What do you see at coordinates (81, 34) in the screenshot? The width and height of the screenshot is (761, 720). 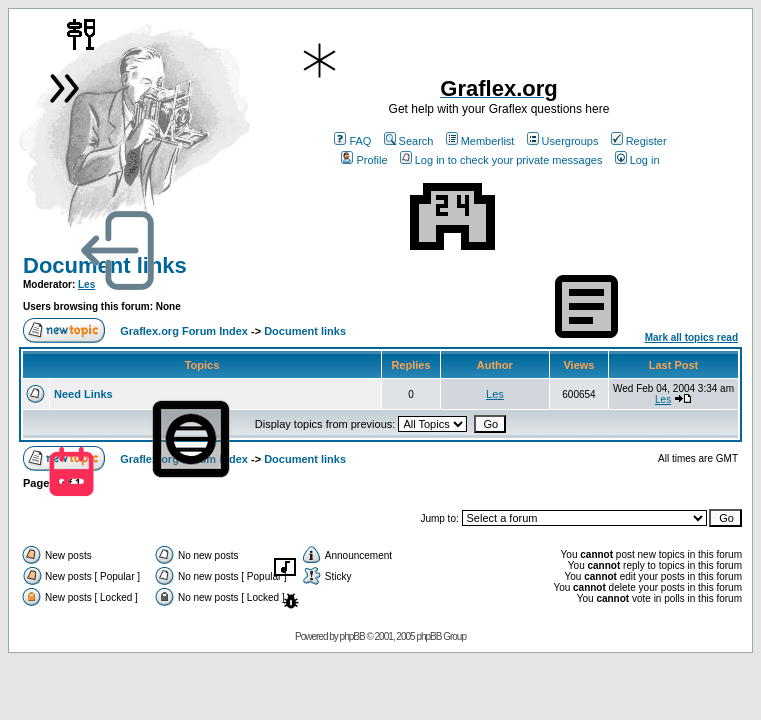 I see `browse tapas or small plates menu` at bounding box center [81, 34].